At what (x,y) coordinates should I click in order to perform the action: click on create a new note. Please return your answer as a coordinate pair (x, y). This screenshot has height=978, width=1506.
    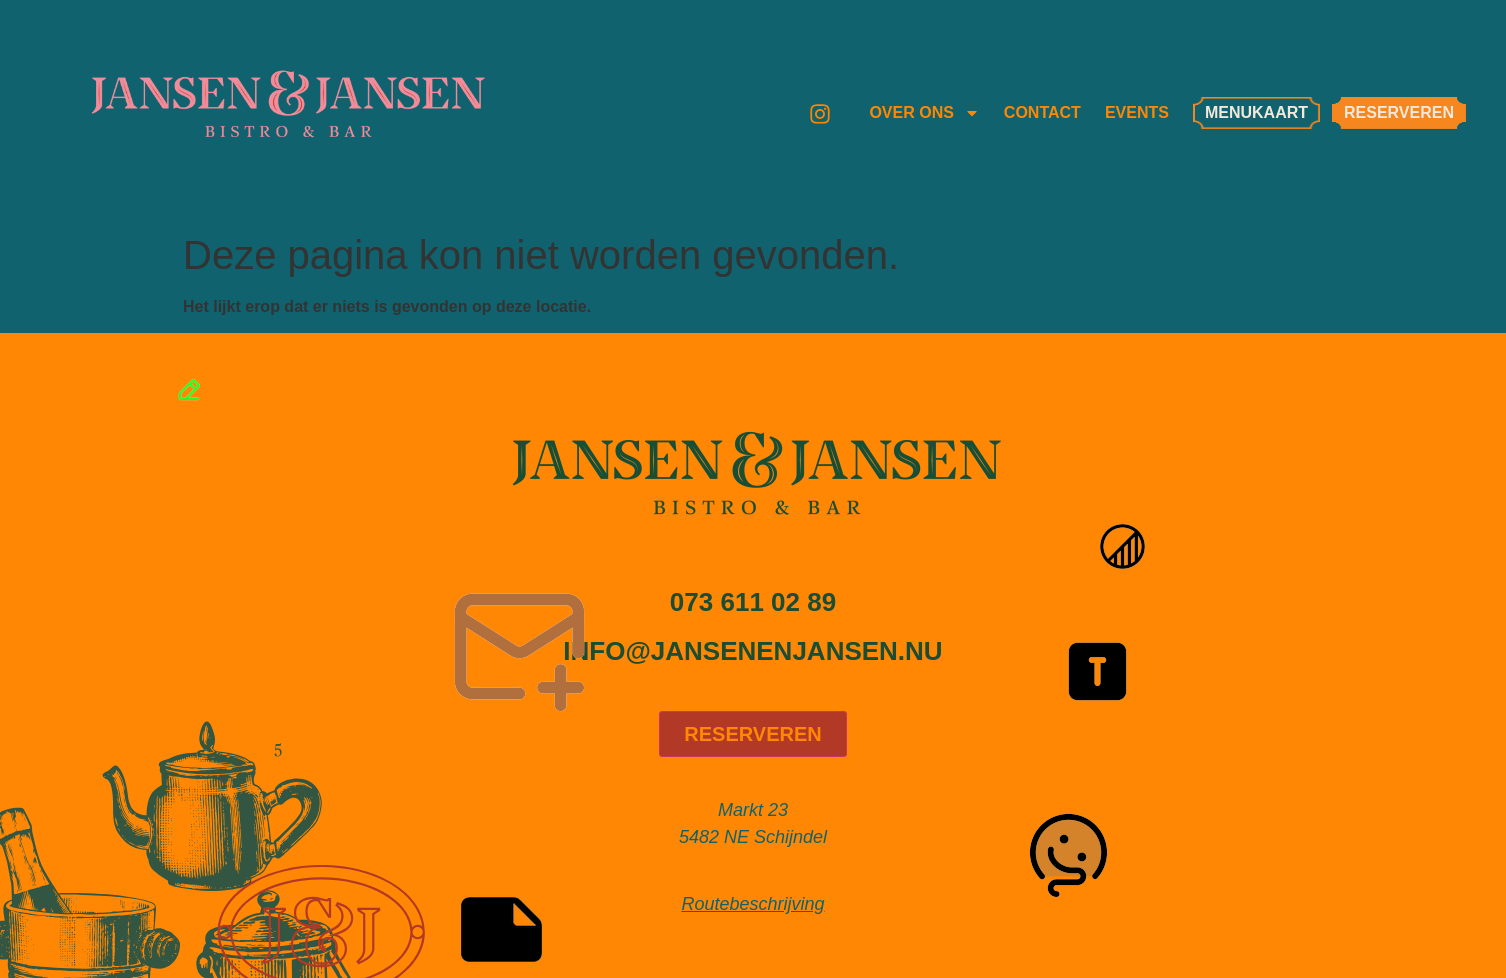
    Looking at the image, I should click on (501, 929).